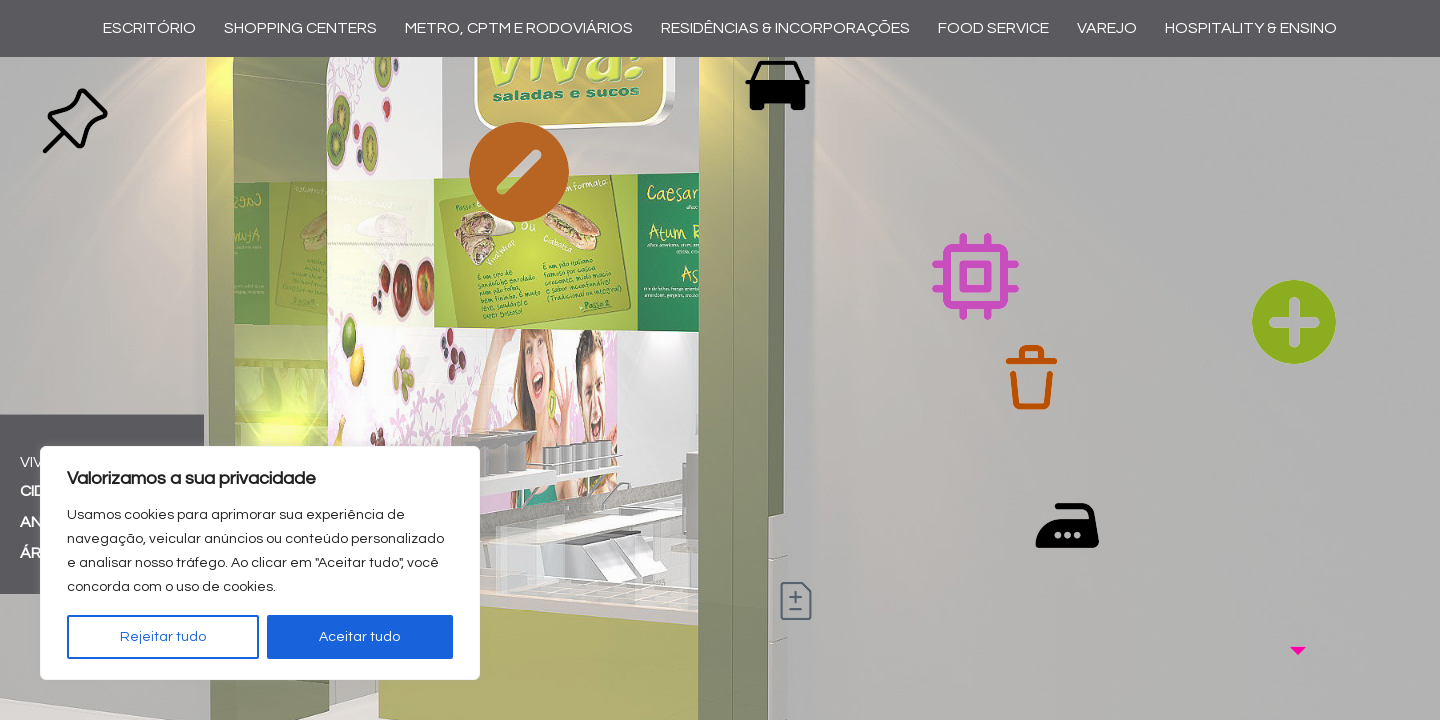  Describe the element at coordinates (1298, 651) in the screenshot. I see `expand a dropdown menu` at that location.